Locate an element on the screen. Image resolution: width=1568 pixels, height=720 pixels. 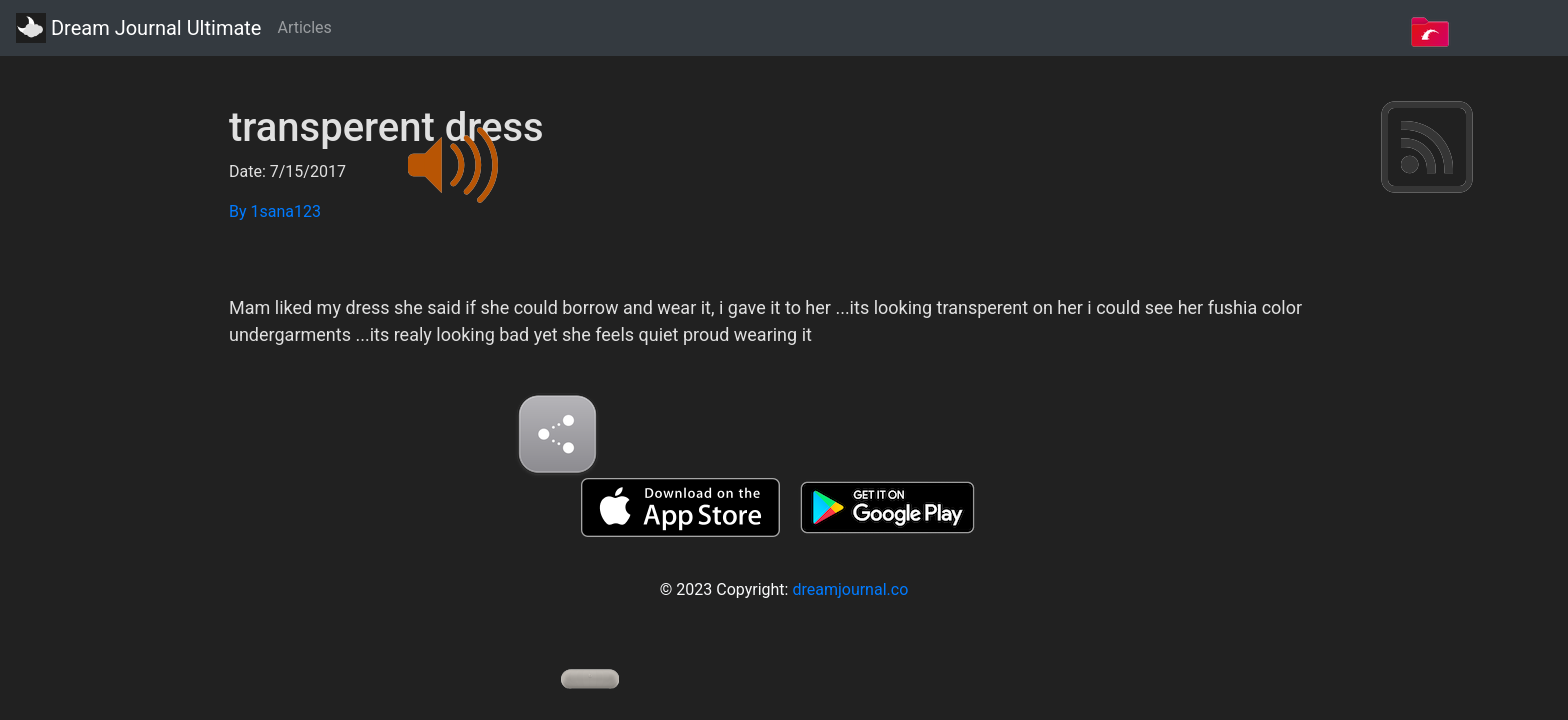
open network sharing preferences is located at coordinates (557, 435).